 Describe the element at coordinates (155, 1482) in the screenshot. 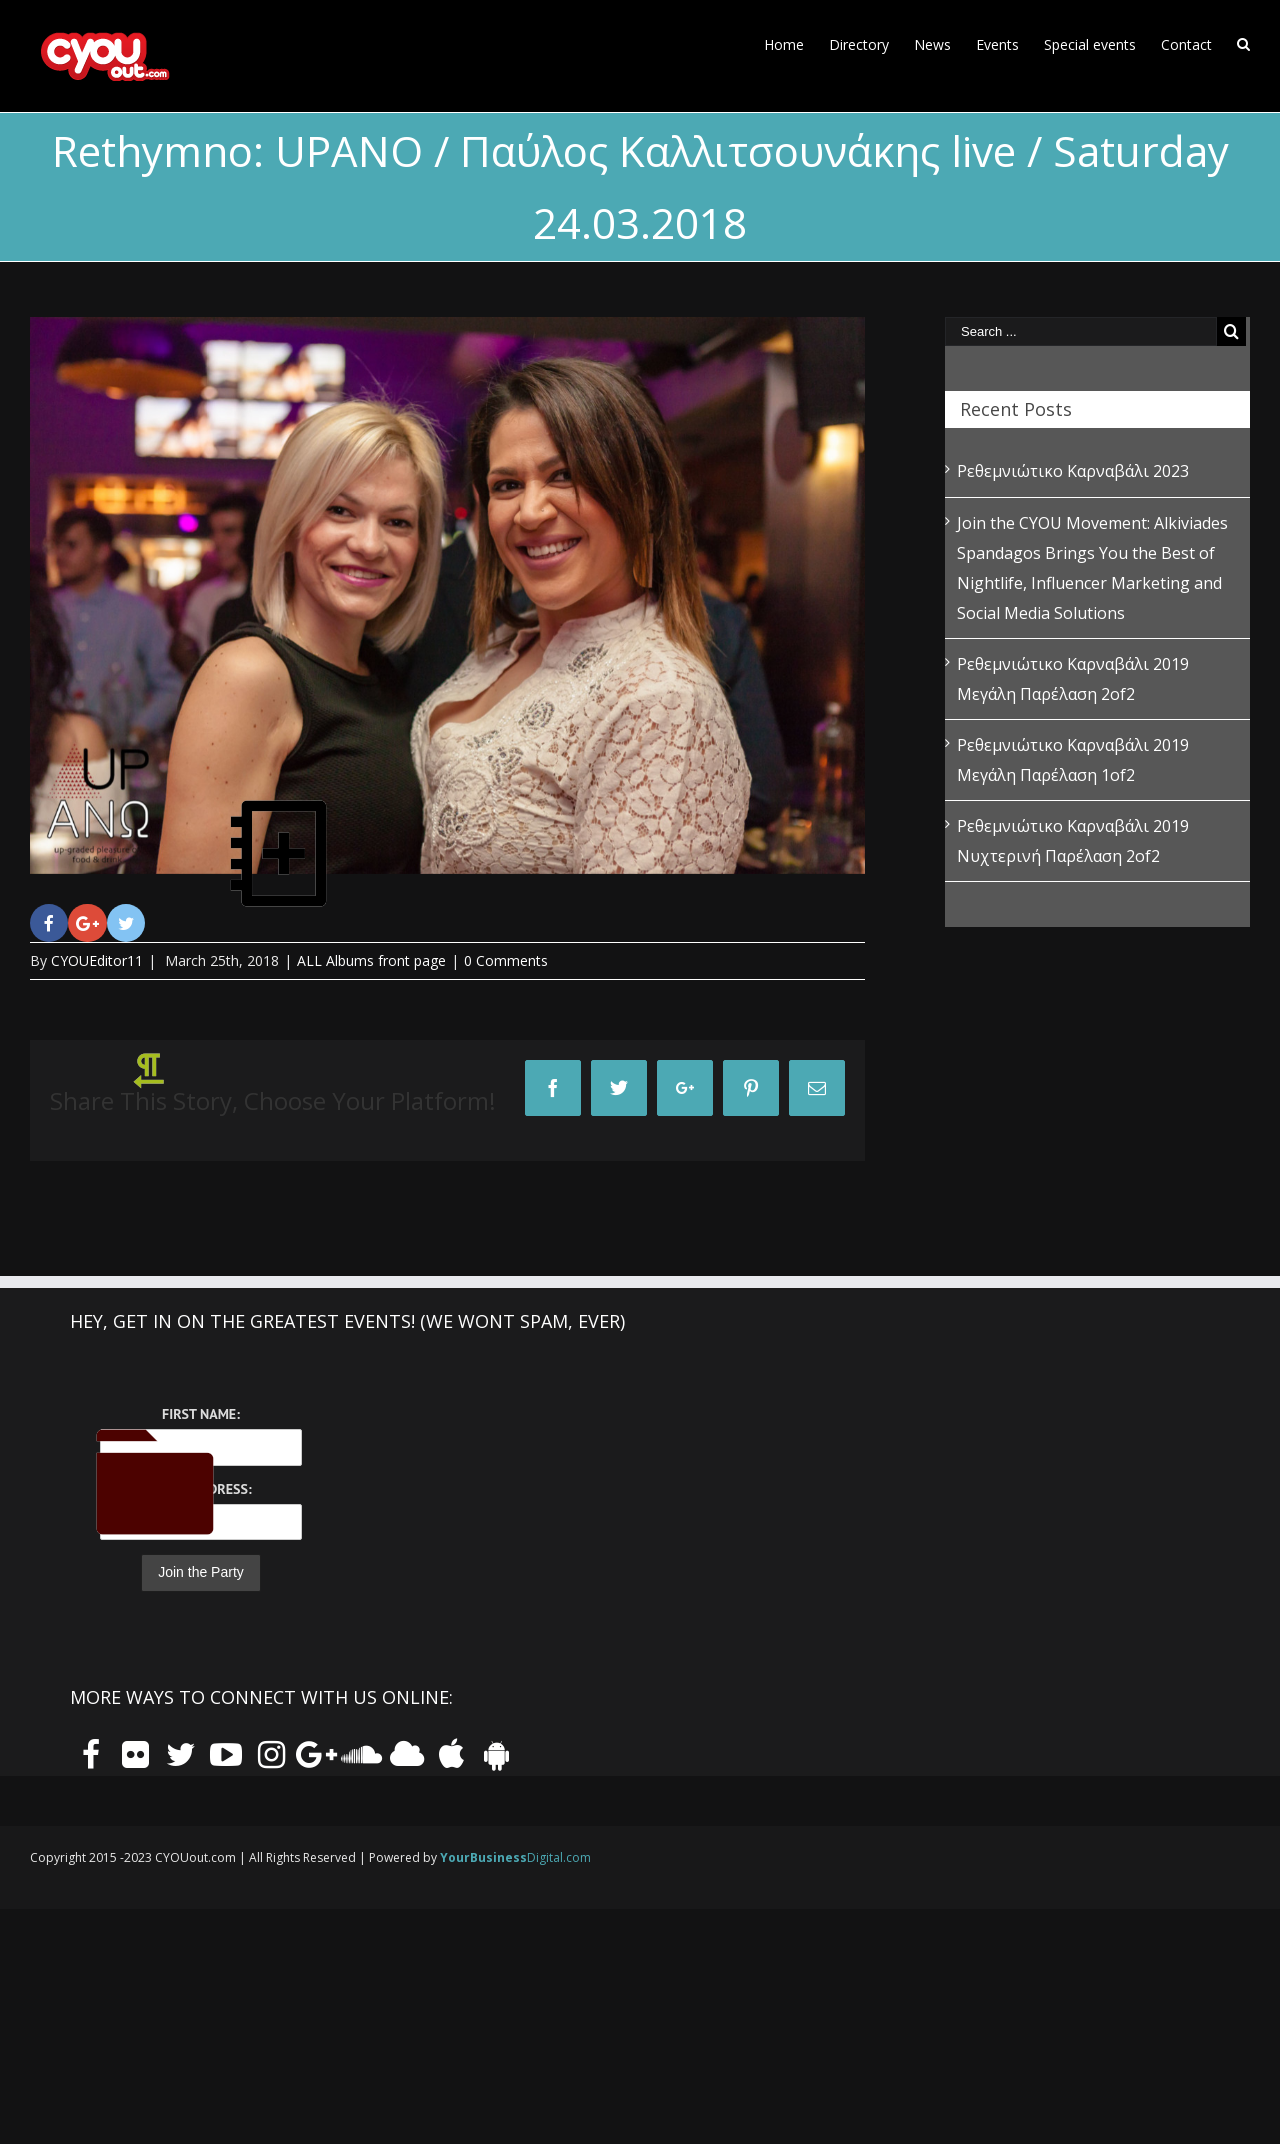

I see `open folder to view files` at that location.